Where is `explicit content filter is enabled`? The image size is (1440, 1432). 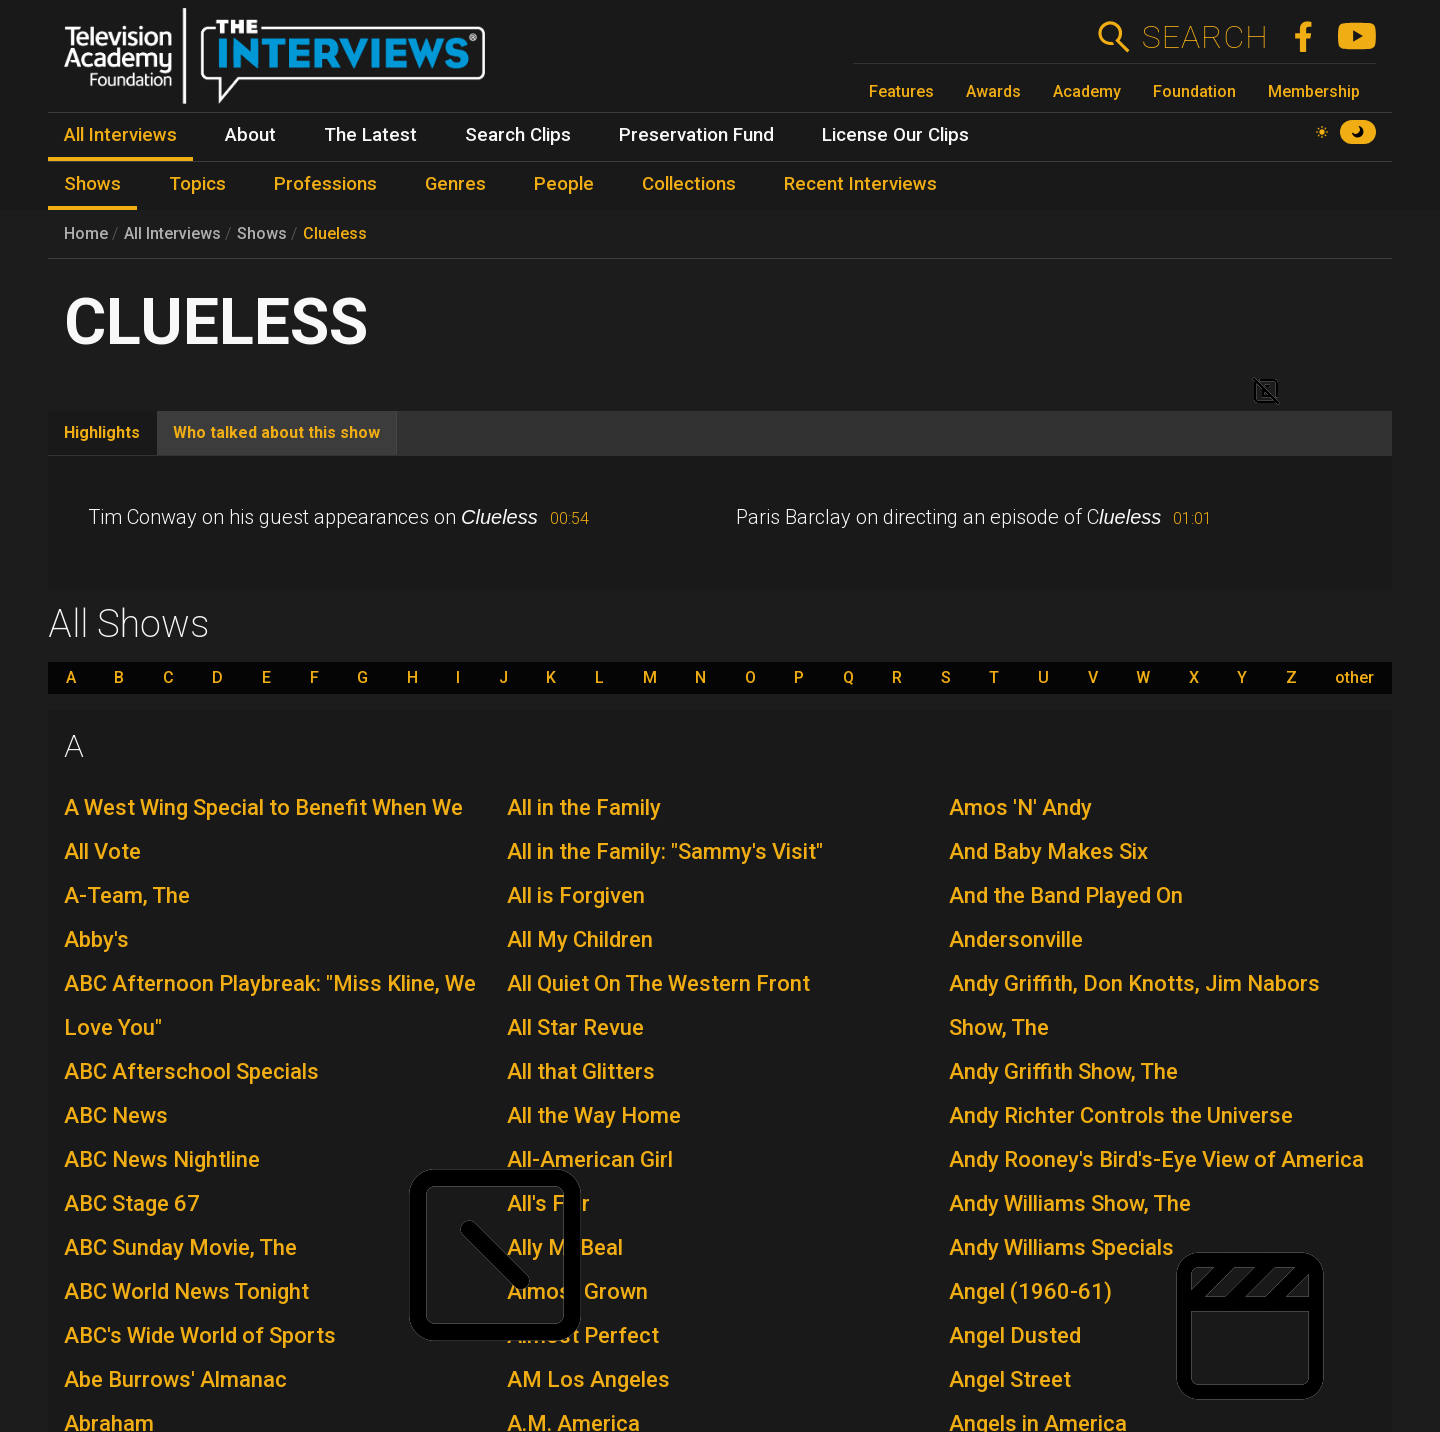
explicit content filter is enabled is located at coordinates (1266, 391).